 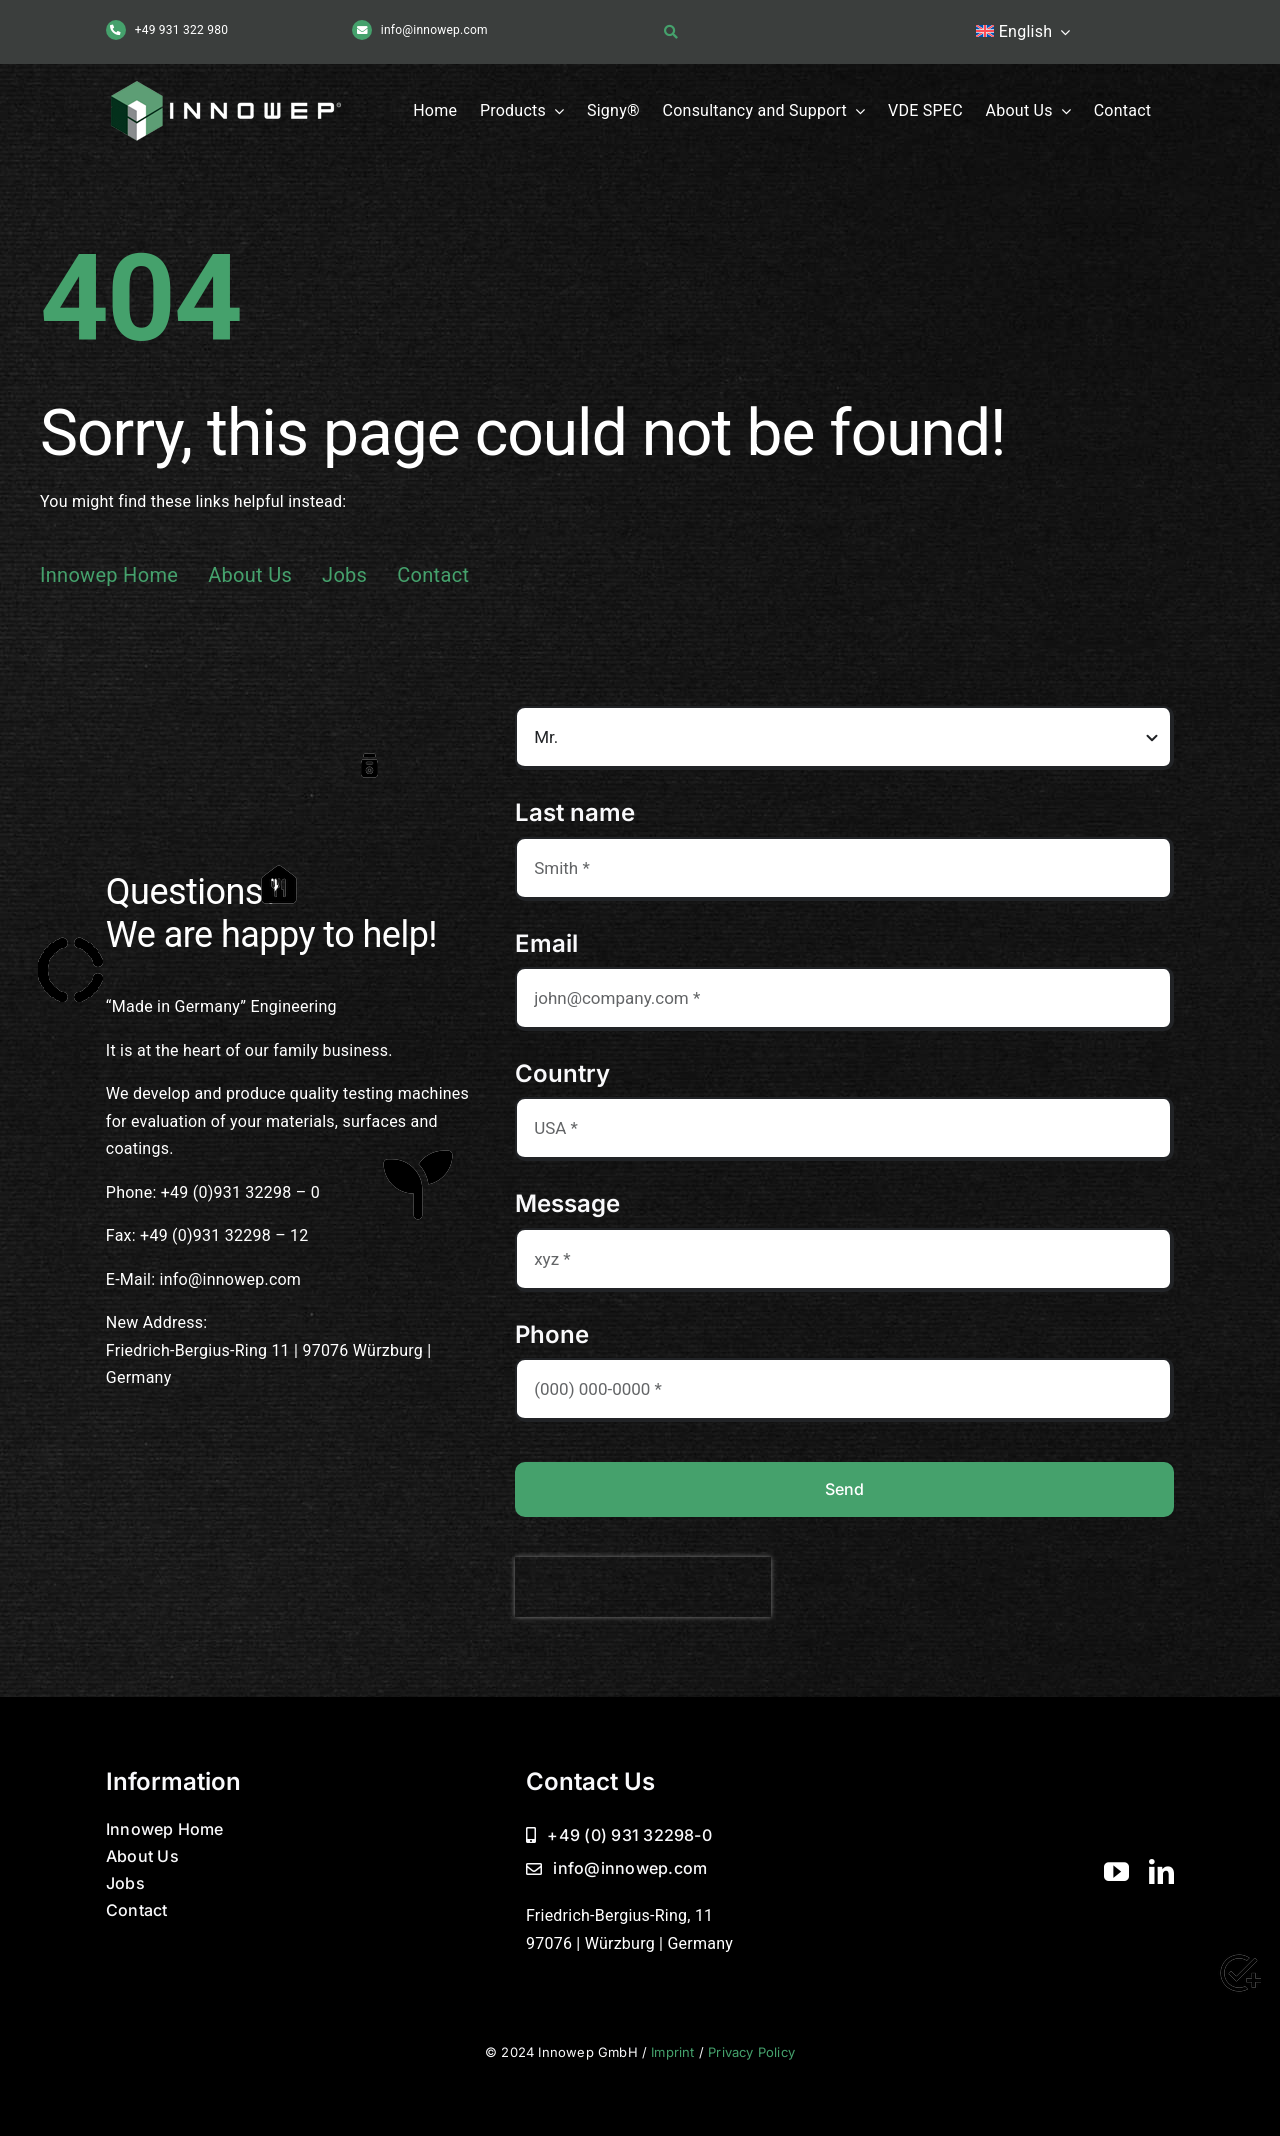 What do you see at coordinates (71, 970) in the screenshot?
I see `loading or processing in progress` at bounding box center [71, 970].